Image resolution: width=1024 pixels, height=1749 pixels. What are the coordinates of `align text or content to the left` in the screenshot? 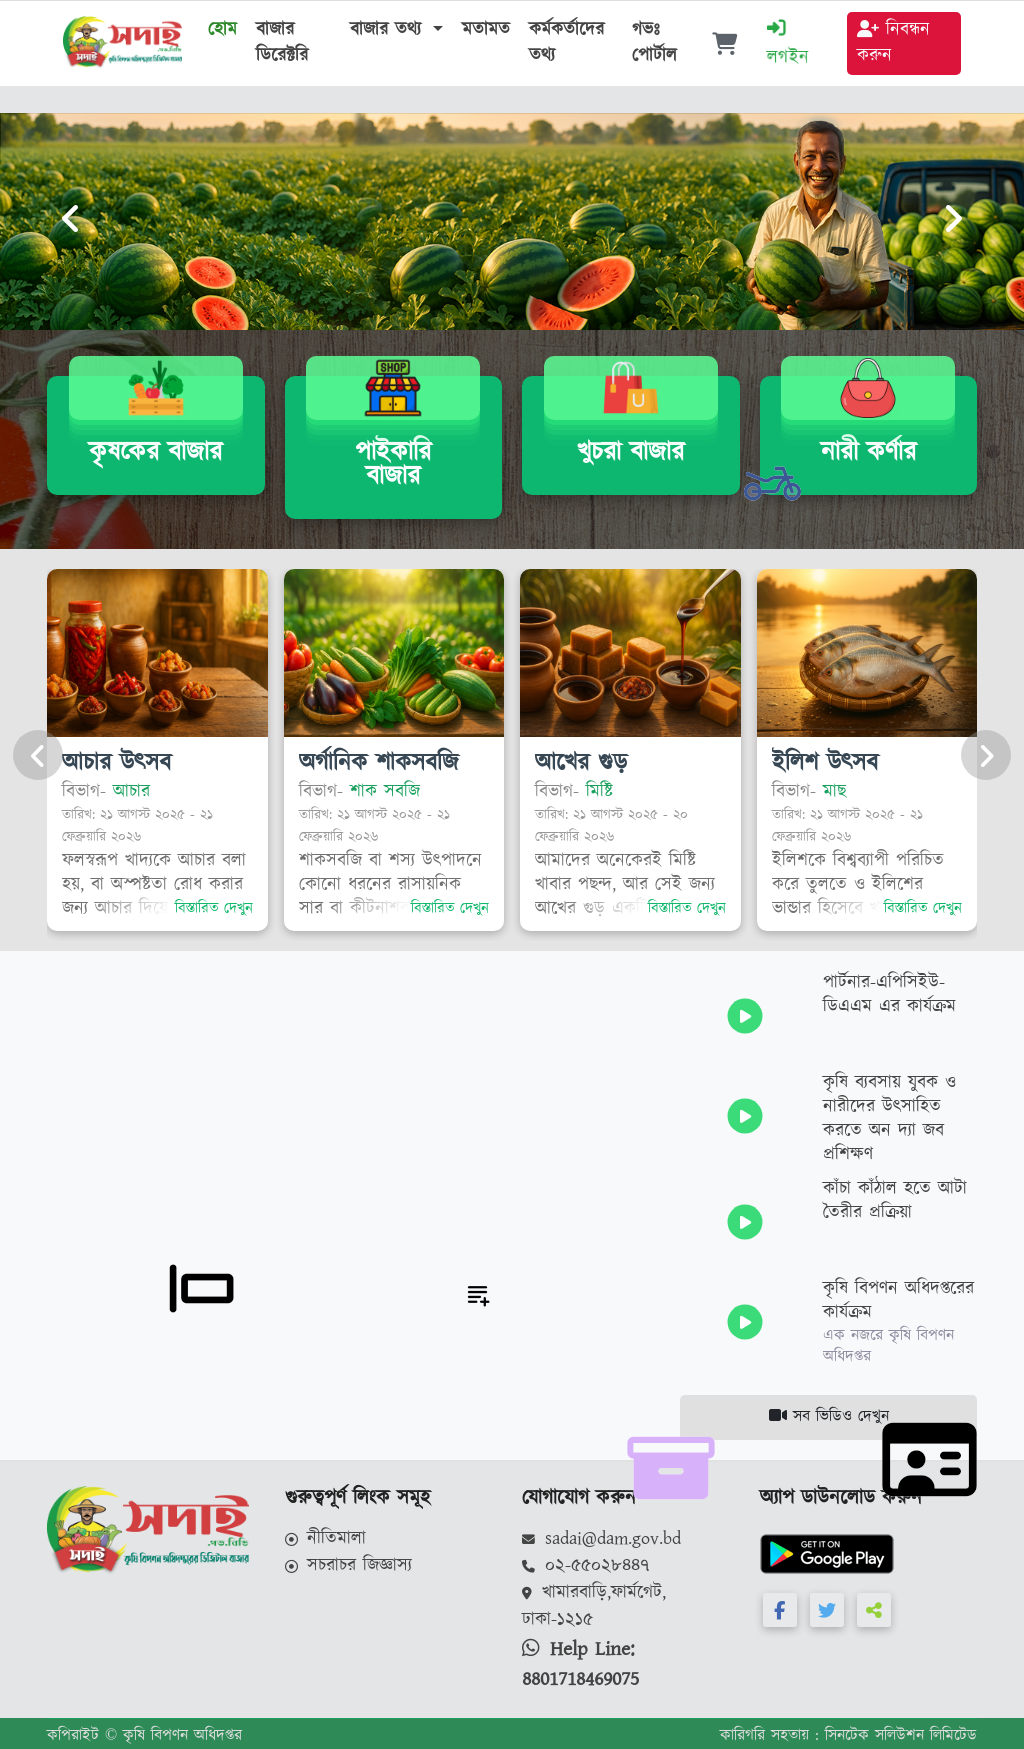 It's located at (200, 1288).